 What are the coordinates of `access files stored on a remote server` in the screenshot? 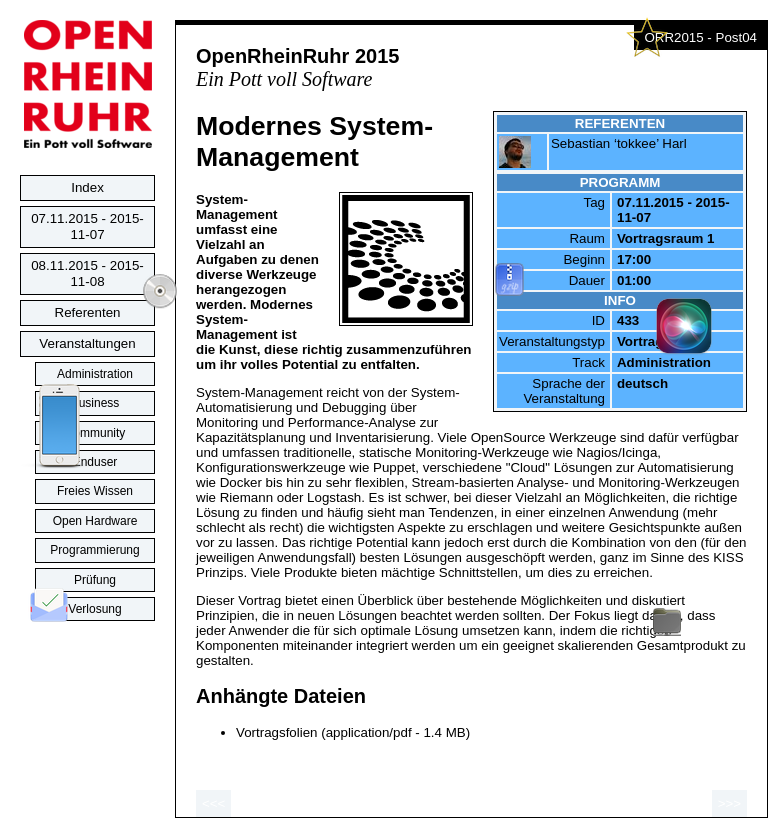 It's located at (667, 622).